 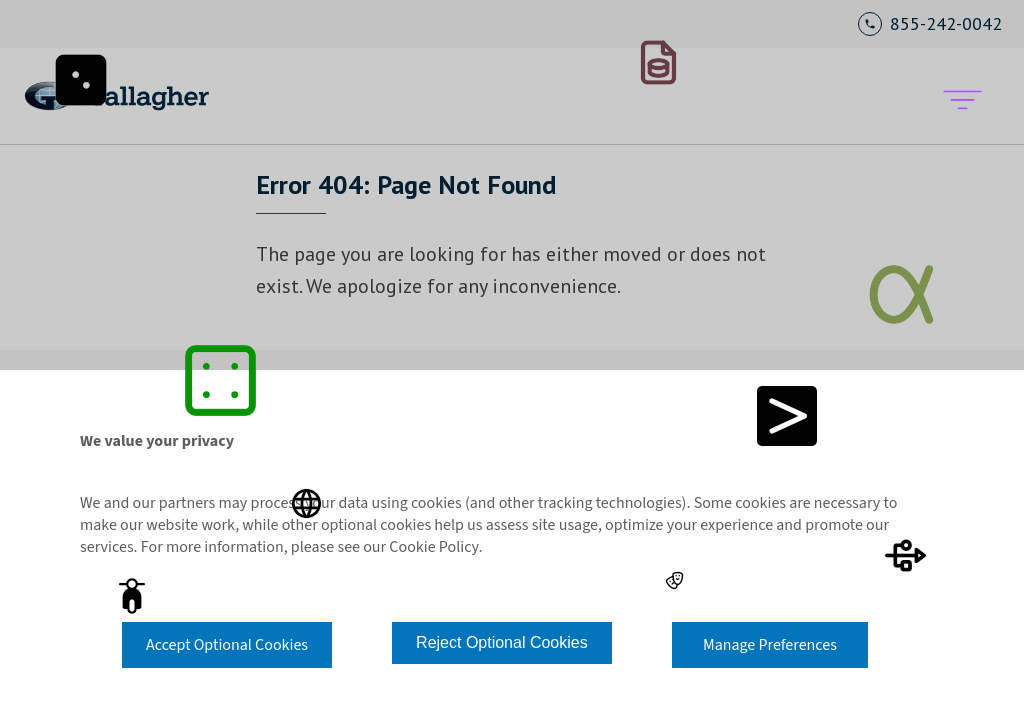 I want to click on connect a usb device, so click(x=905, y=555).